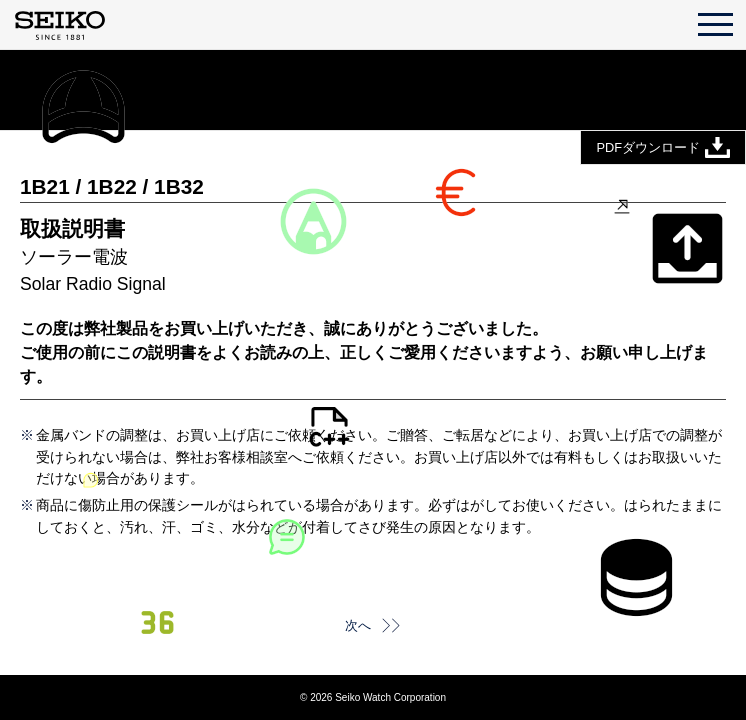 The width and height of the screenshot is (746, 720). I want to click on edit profile or settings, so click(313, 221).